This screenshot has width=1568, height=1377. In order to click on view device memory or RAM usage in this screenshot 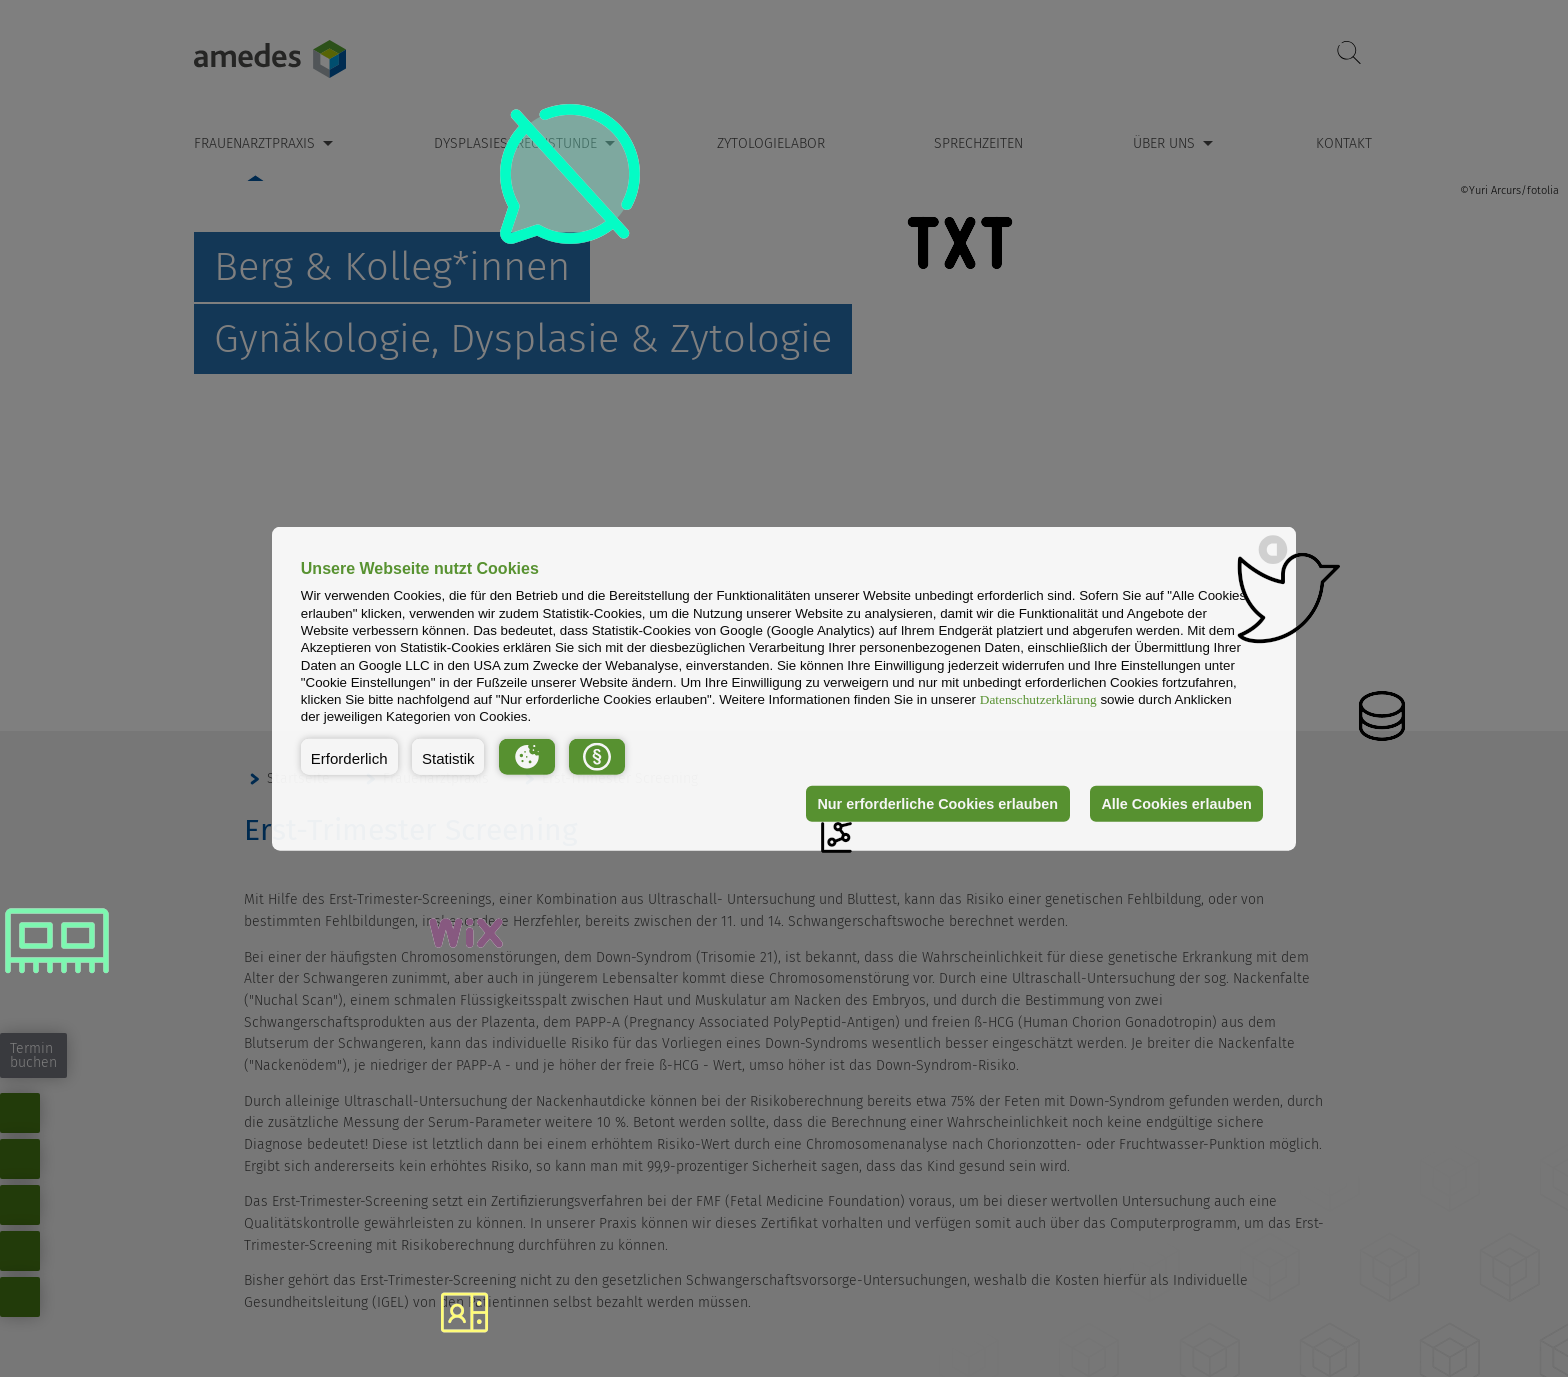, I will do `click(57, 939)`.